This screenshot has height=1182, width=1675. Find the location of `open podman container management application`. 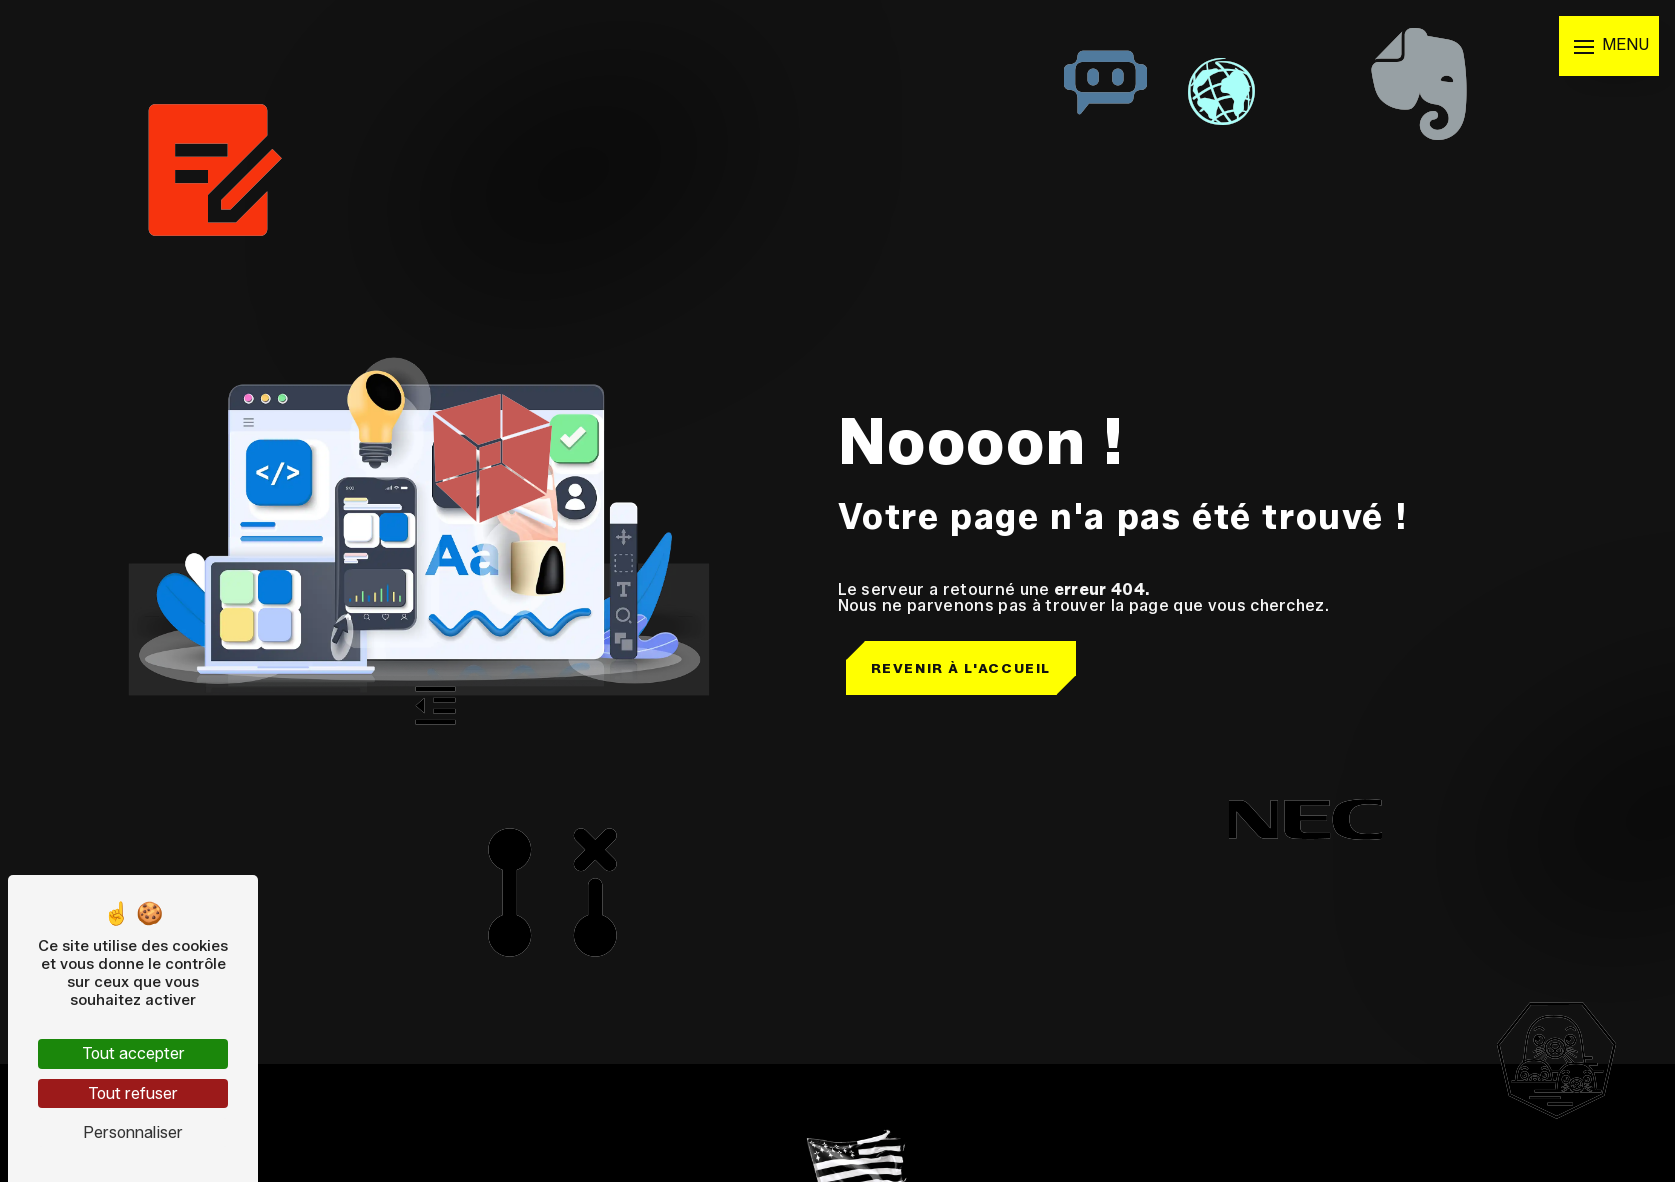

open podman container management application is located at coordinates (1556, 1060).